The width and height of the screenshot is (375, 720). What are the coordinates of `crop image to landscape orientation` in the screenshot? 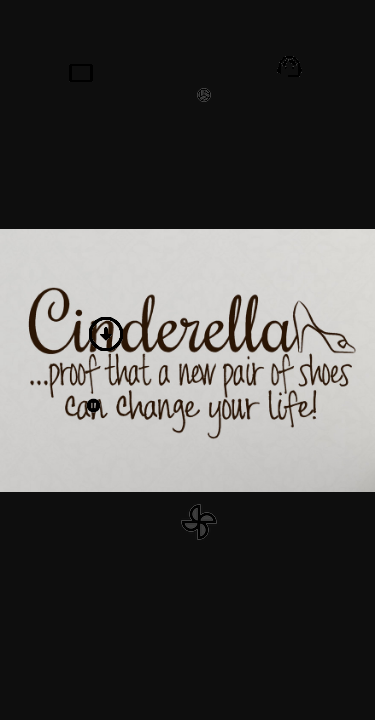 It's located at (81, 73).